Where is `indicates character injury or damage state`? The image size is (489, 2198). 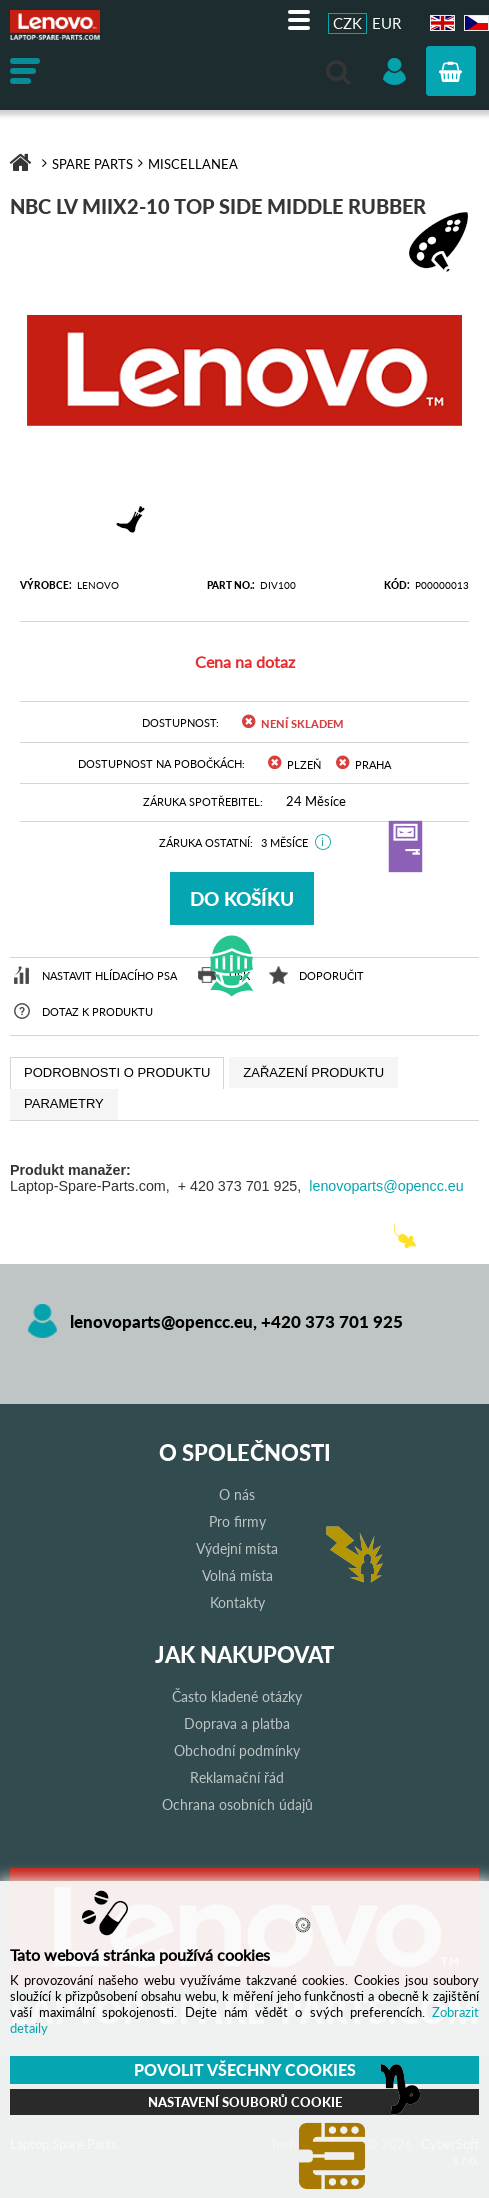 indicates character injury or damage state is located at coordinates (131, 519).